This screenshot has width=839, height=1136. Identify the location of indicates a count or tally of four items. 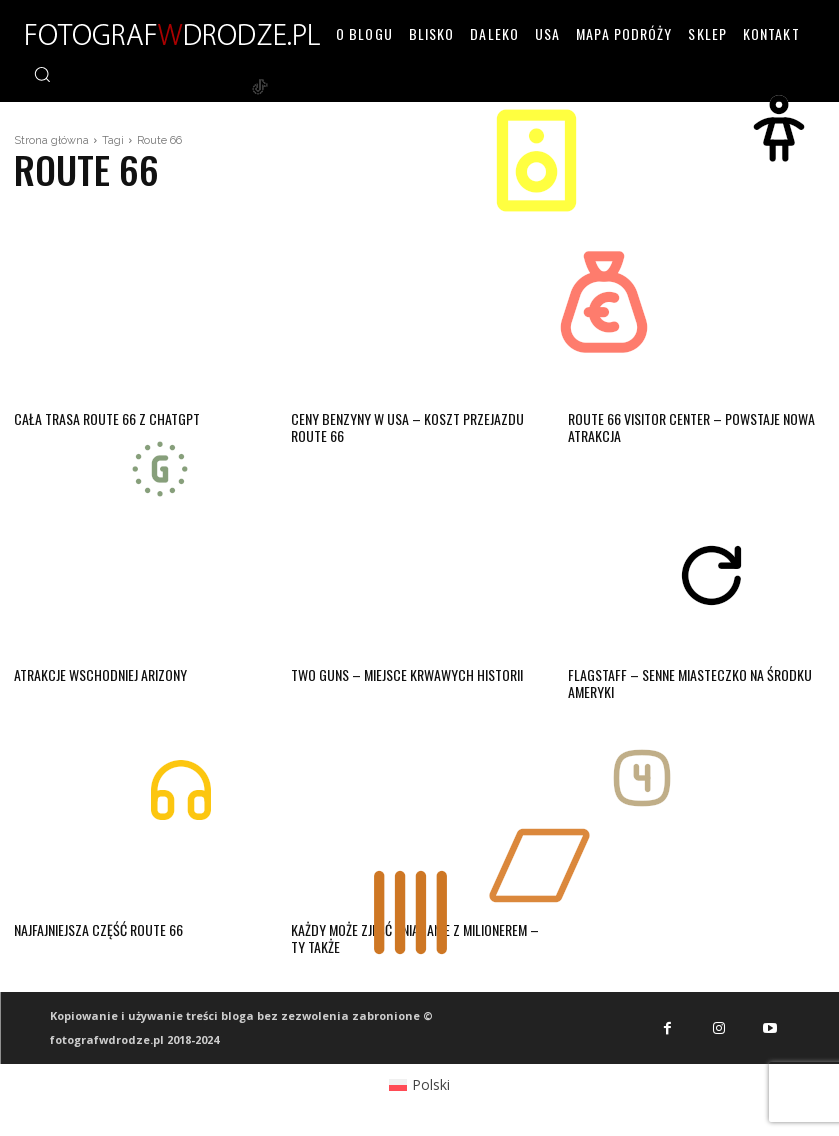
(410, 912).